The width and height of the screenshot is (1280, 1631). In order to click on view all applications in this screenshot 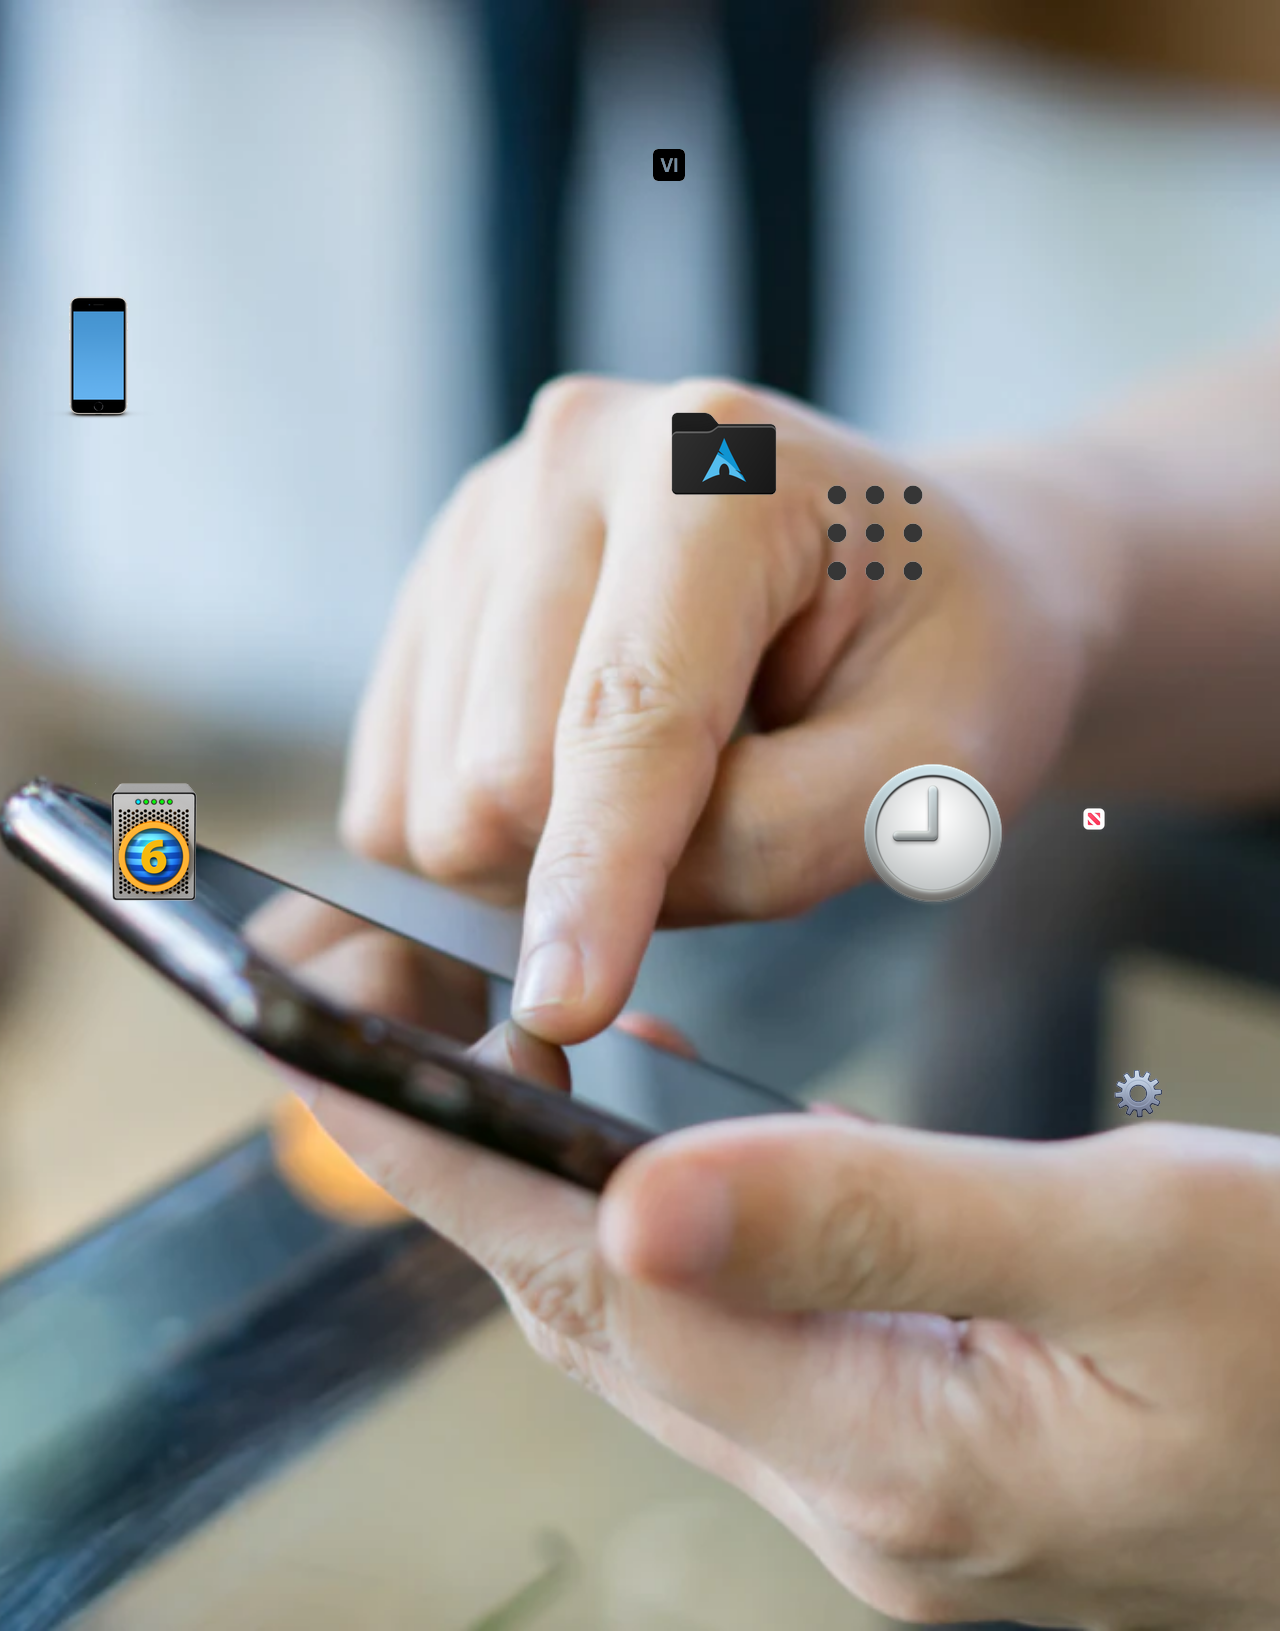, I will do `click(875, 533)`.